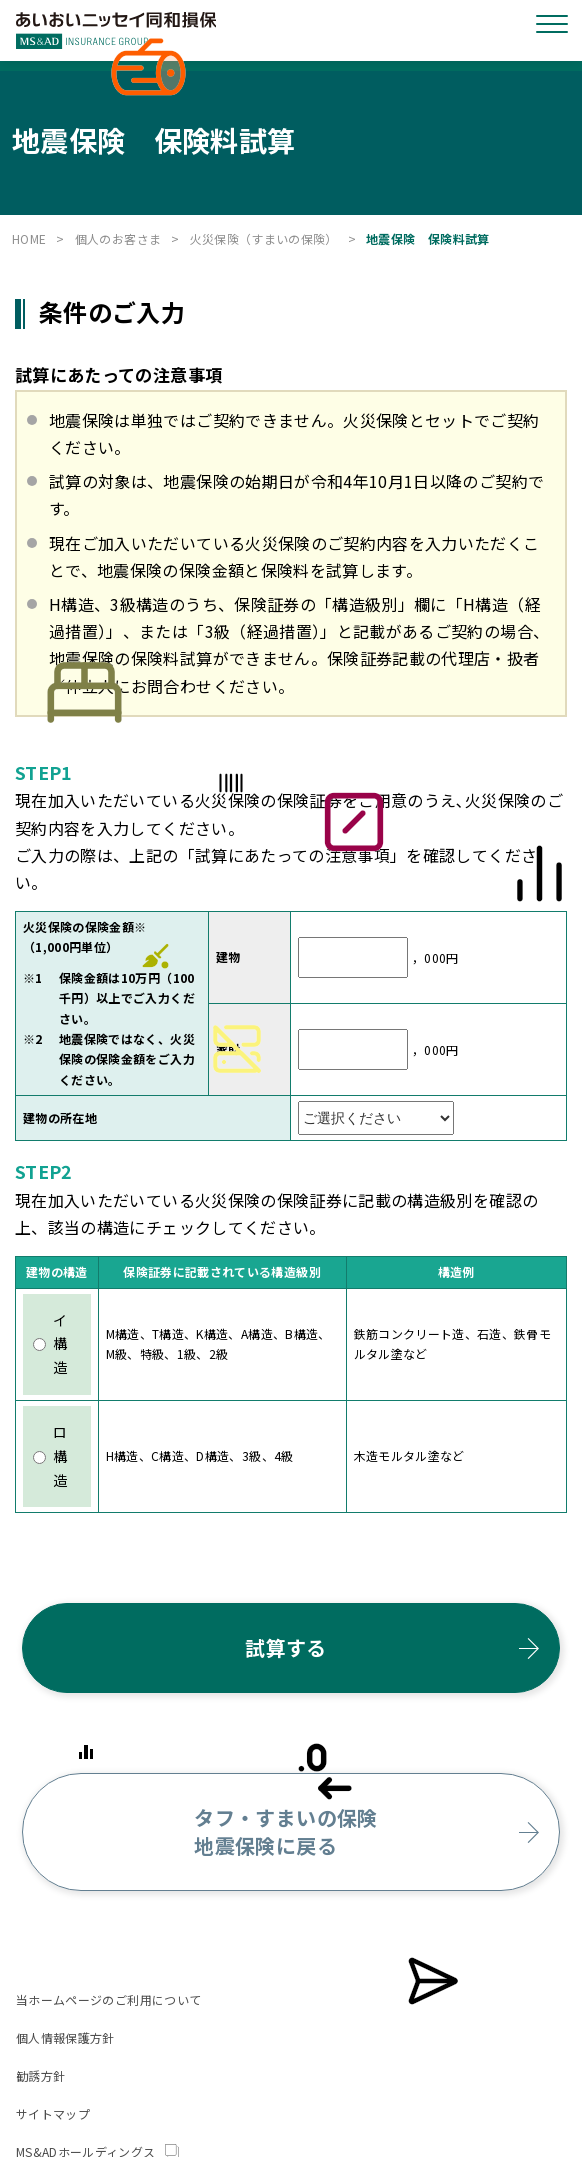  I want to click on send a message, so click(432, 1981).